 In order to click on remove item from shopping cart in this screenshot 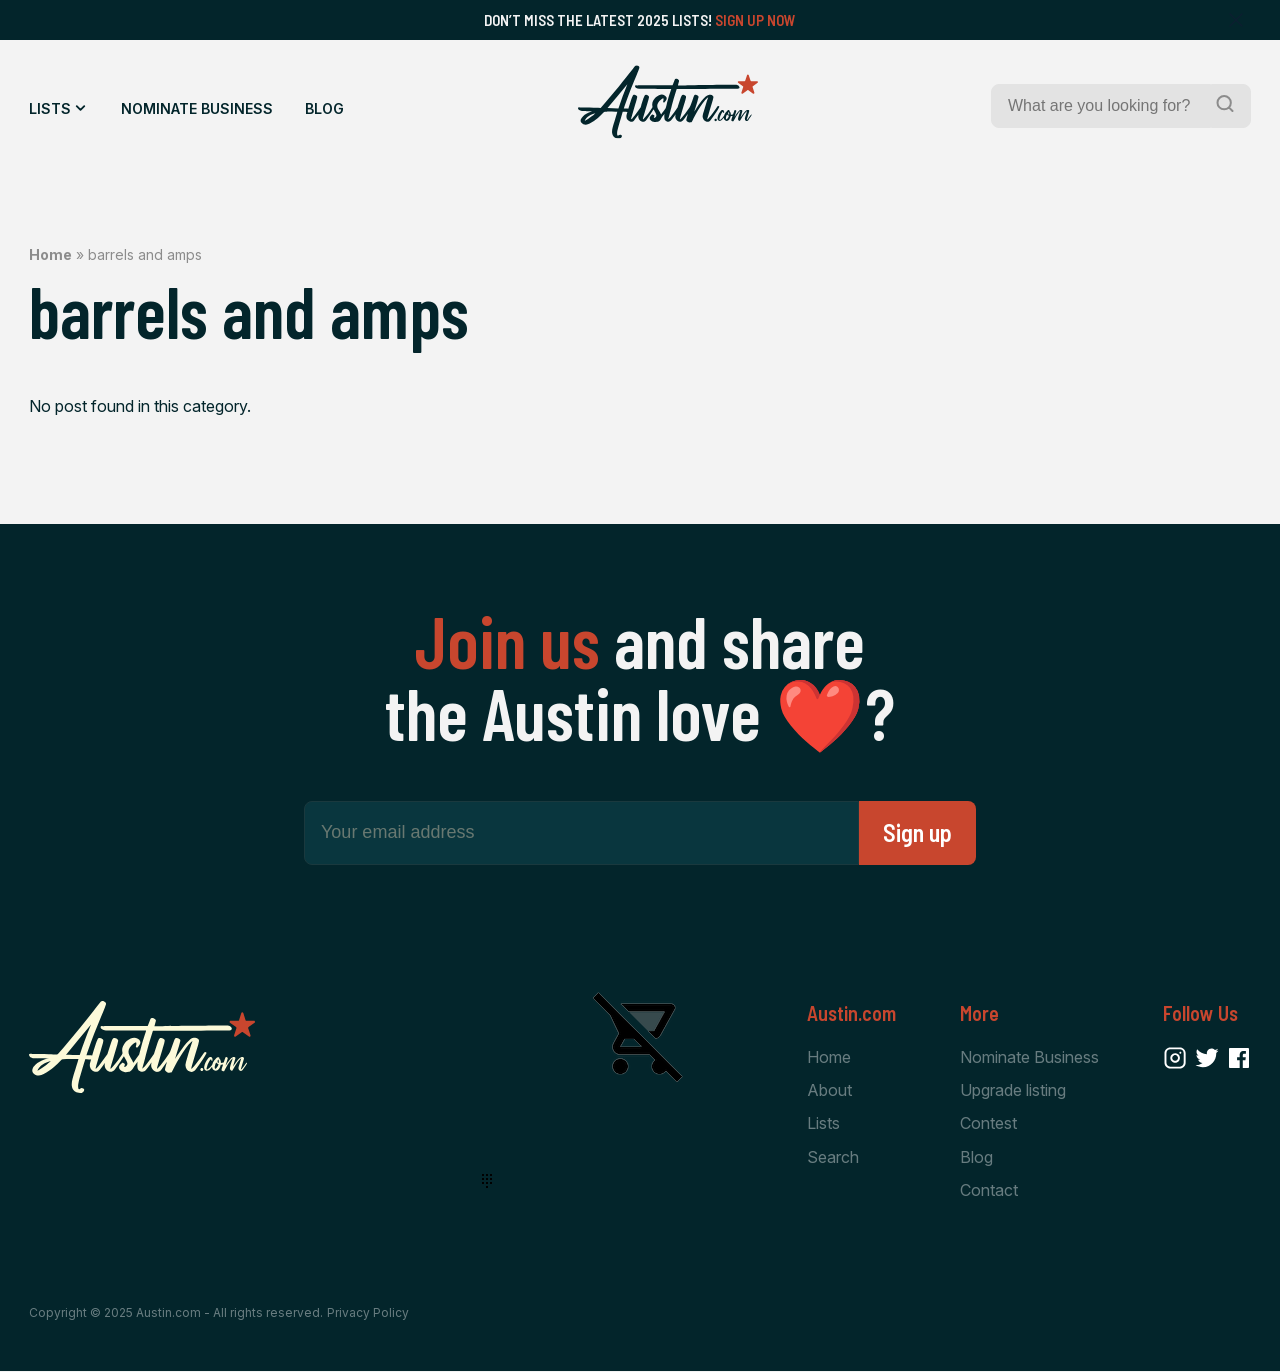, I will do `click(640, 1035)`.